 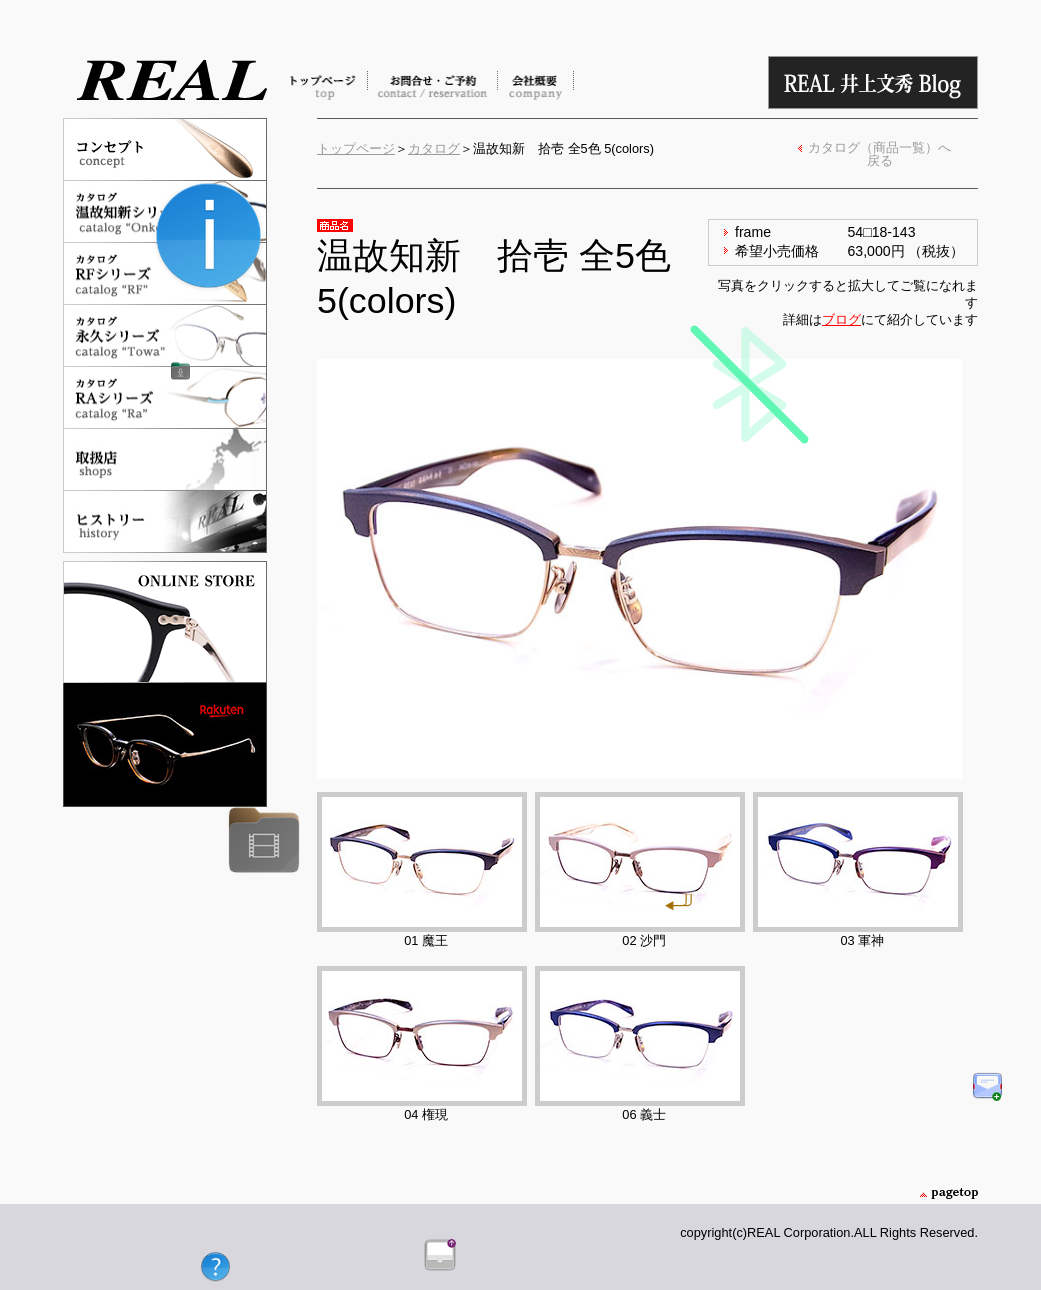 I want to click on indicates informational message or status, so click(x=208, y=235).